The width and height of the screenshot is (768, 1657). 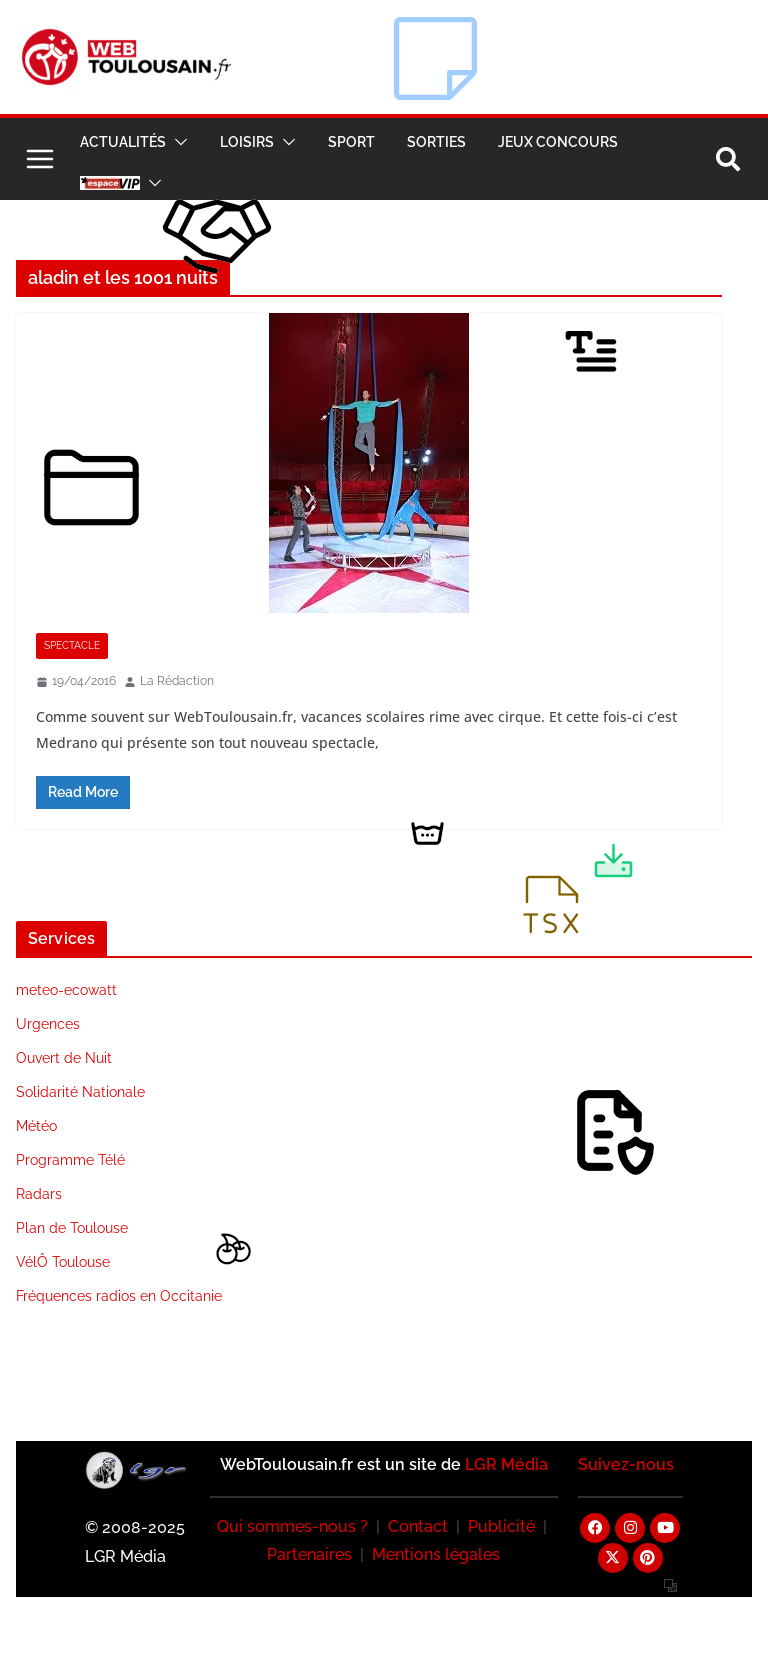 I want to click on indicates fruit or produce category, so click(x=233, y=1249).